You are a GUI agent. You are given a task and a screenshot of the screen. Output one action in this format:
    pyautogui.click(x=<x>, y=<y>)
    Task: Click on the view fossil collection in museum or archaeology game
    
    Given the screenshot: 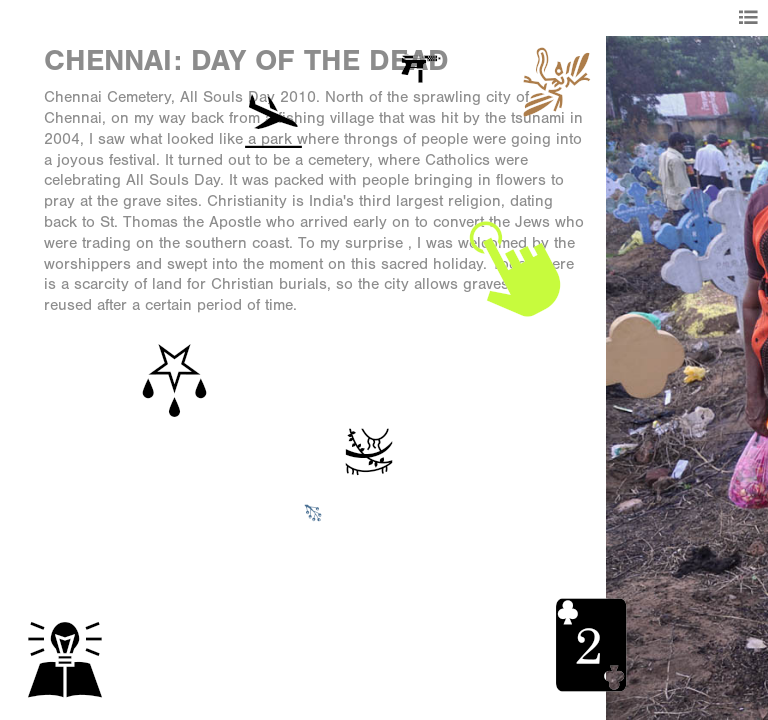 What is the action you would take?
    pyautogui.click(x=556, y=82)
    